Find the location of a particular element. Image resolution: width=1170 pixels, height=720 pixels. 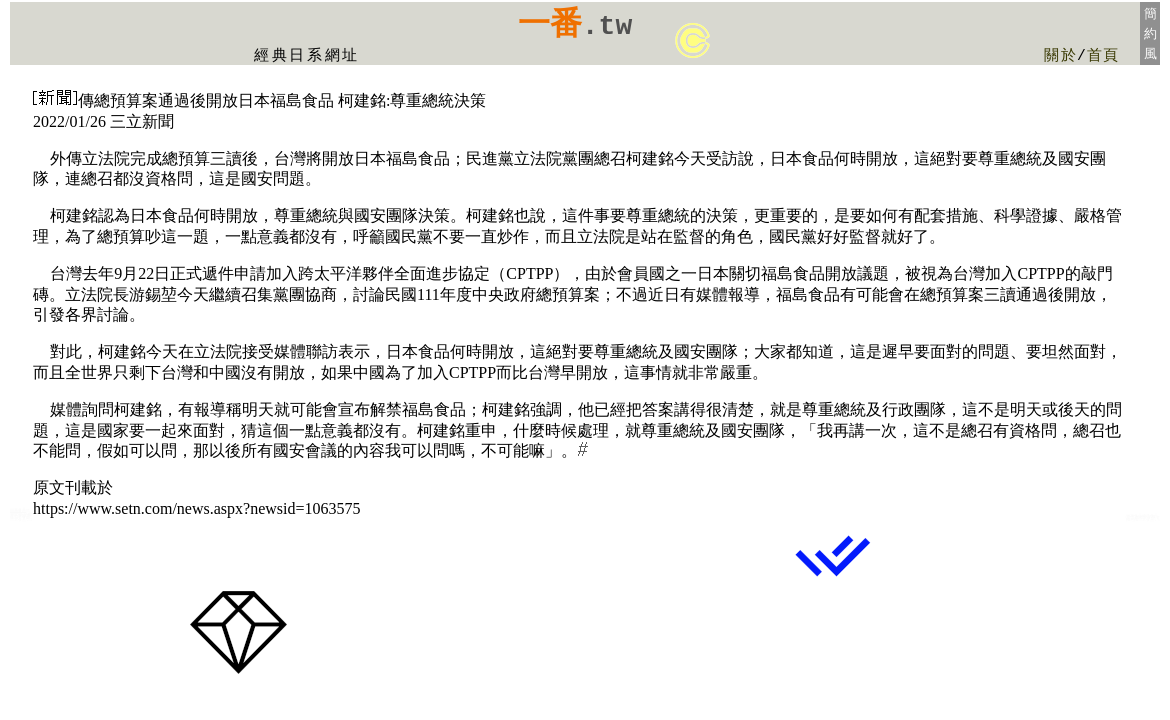

open Calendly scheduling app is located at coordinates (692, 40).